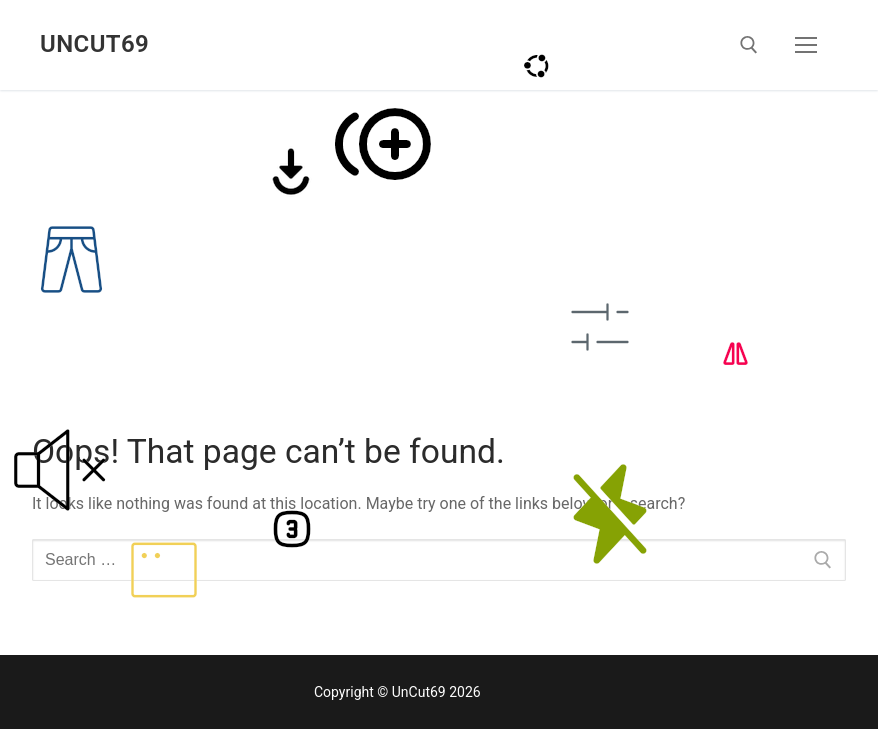  I want to click on mute audio or sound, so click(58, 470).